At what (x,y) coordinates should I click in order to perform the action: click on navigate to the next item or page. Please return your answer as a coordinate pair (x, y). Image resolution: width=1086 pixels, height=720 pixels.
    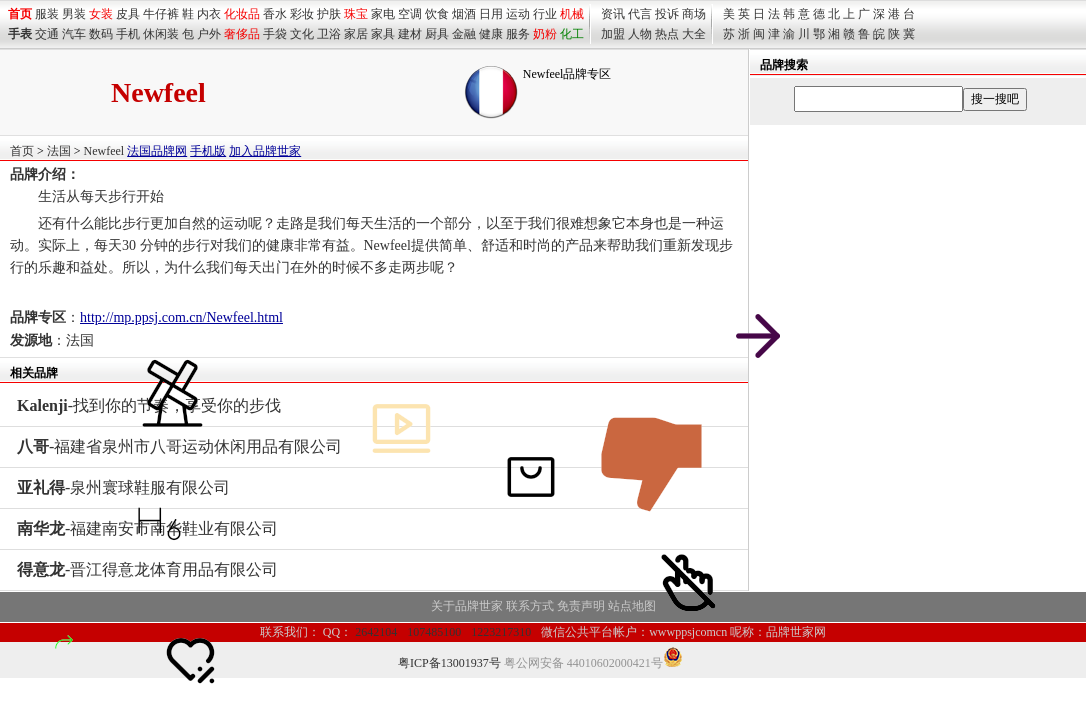
    Looking at the image, I should click on (758, 336).